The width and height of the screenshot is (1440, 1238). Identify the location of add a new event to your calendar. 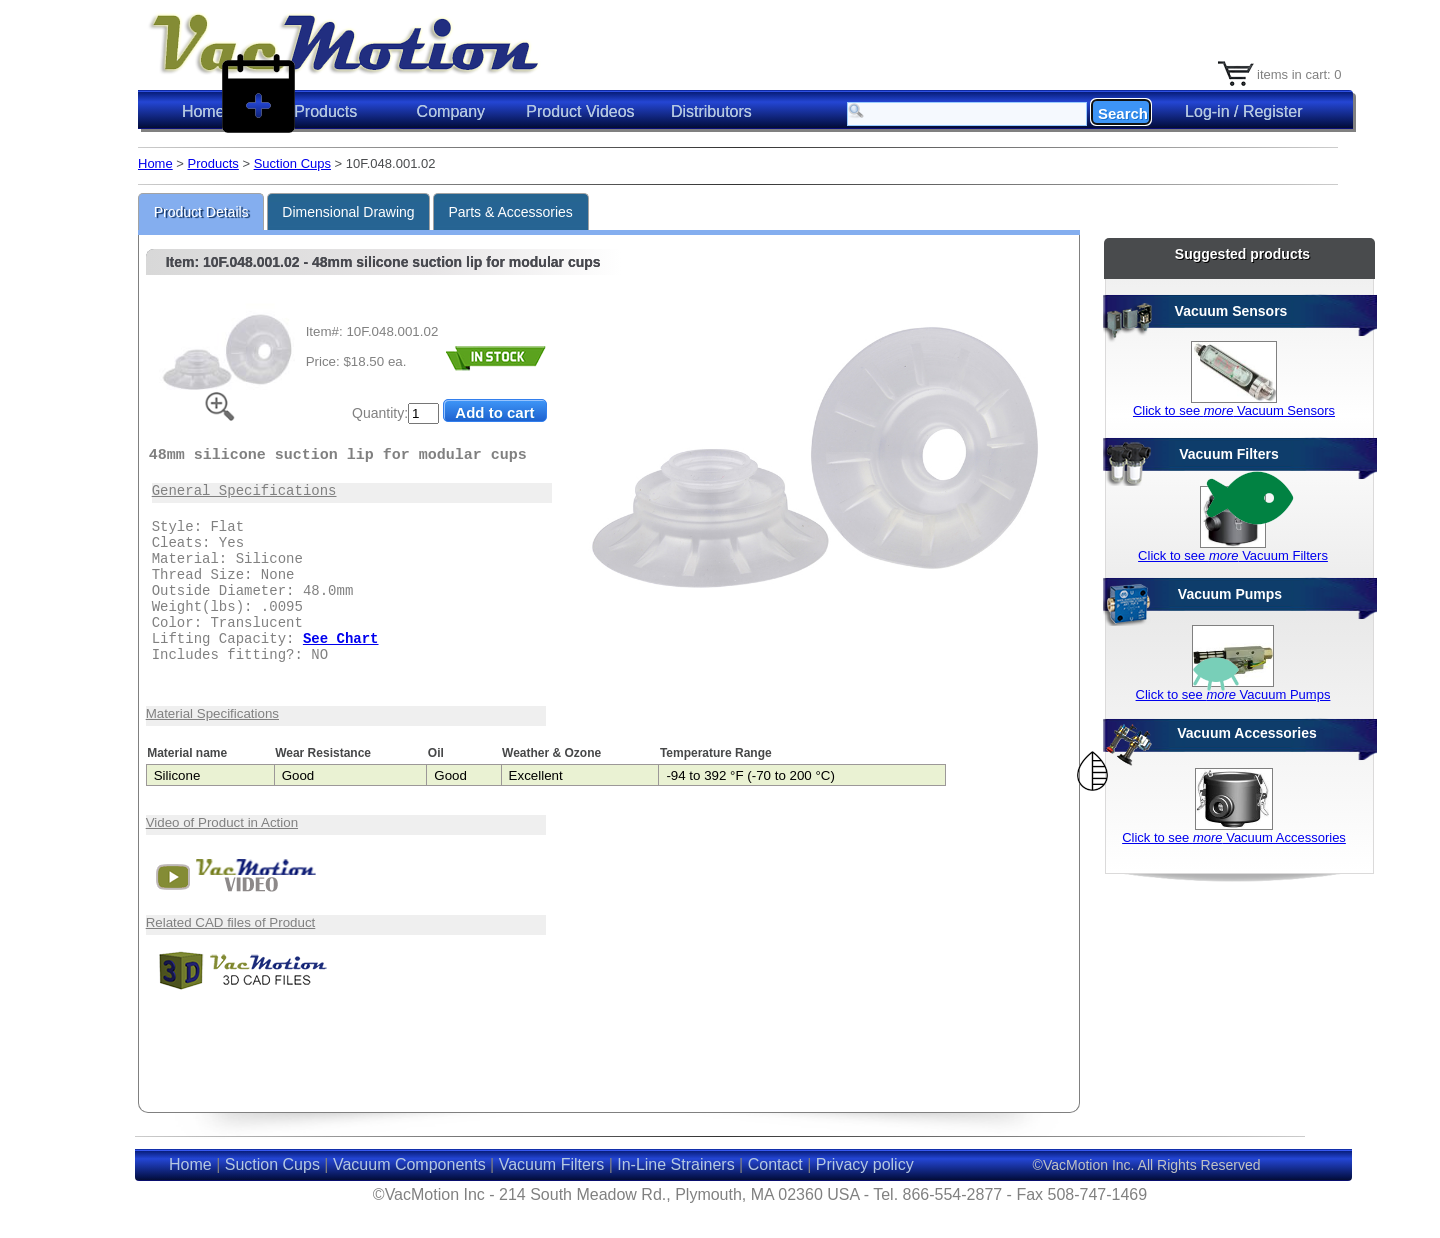
(258, 96).